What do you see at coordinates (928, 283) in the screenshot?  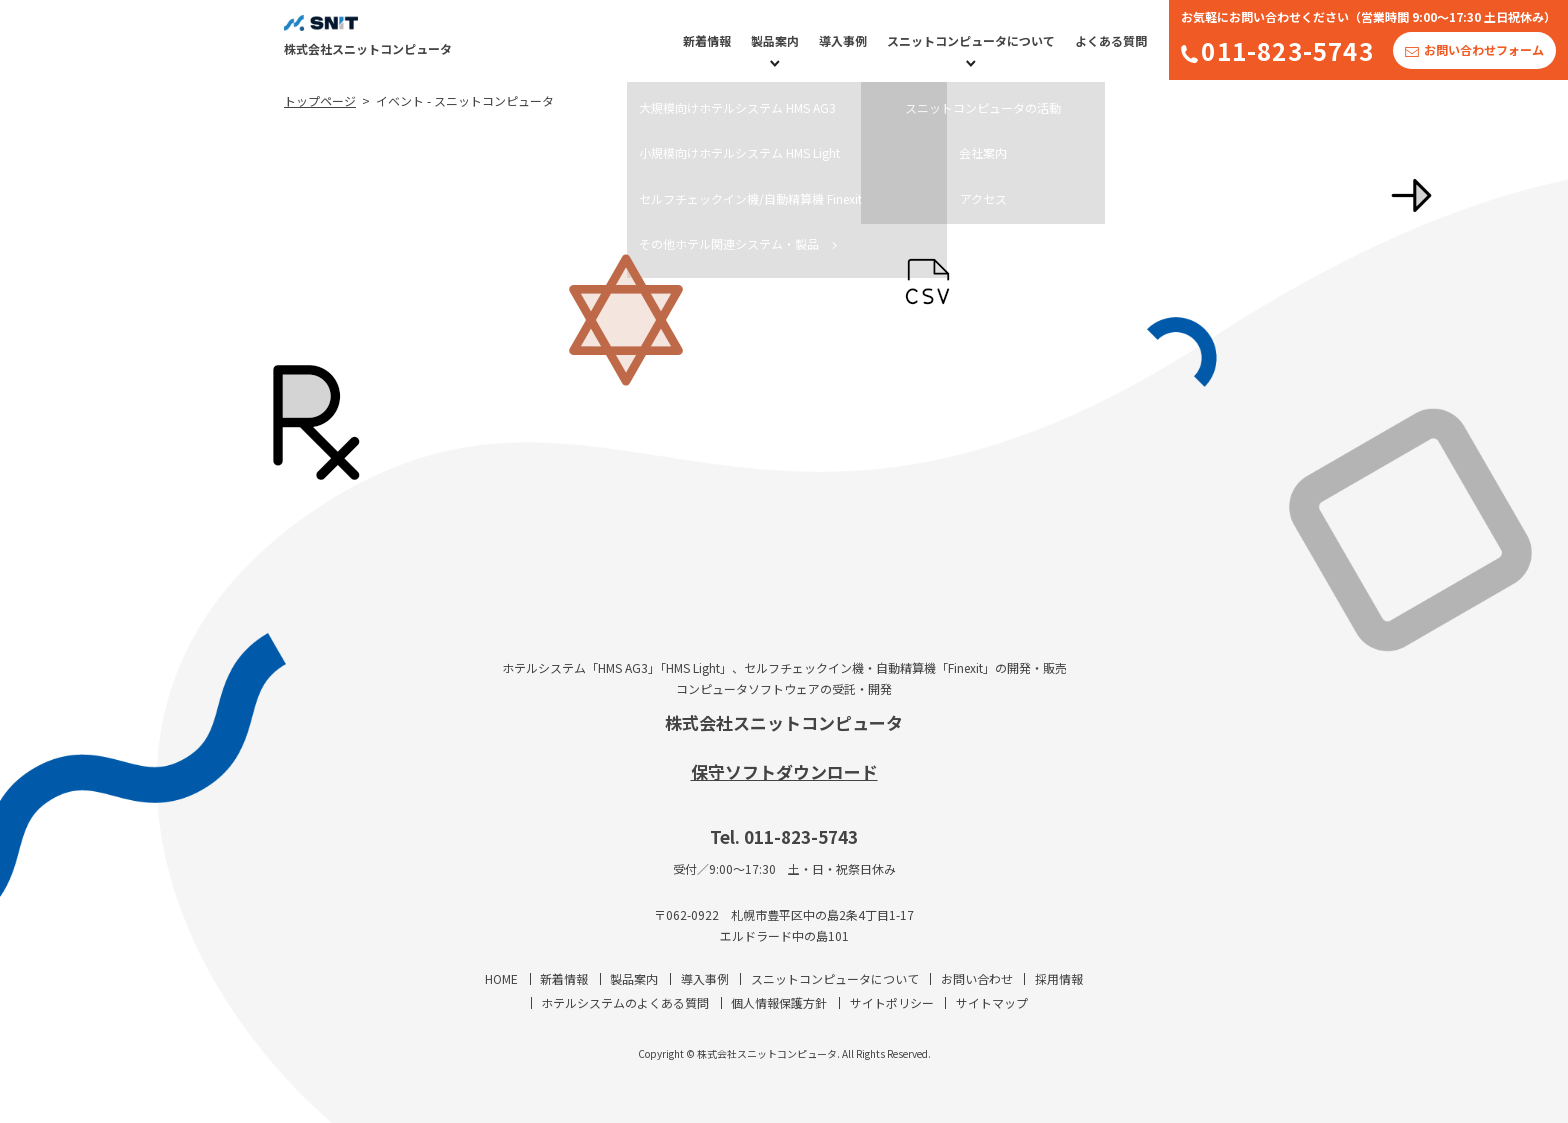 I see `open or view a CSV file` at bounding box center [928, 283].